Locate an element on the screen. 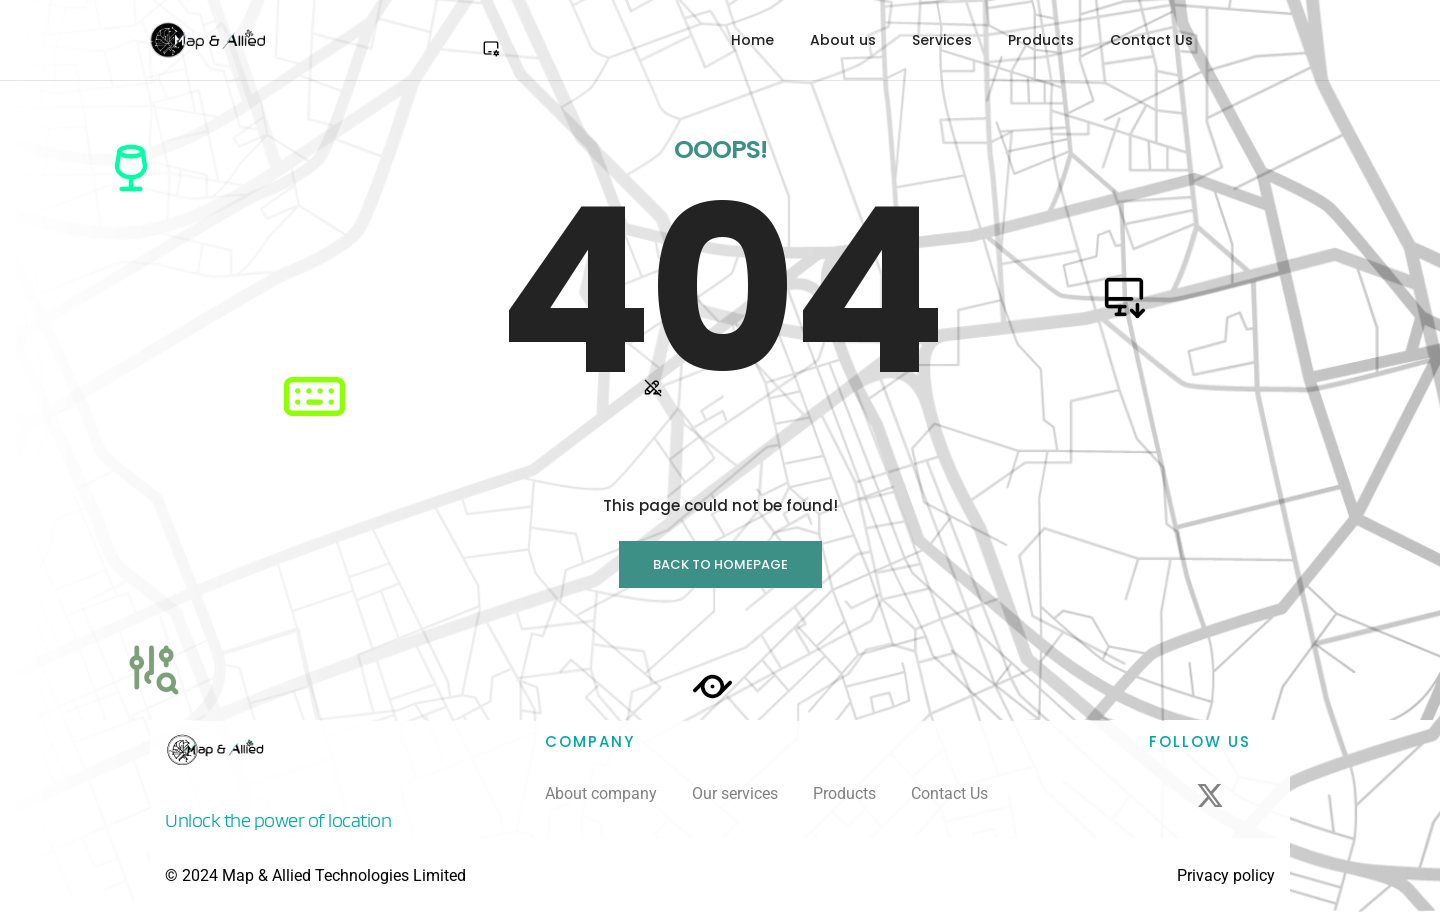 Image resolution: width=1440 pixels, height=914 pixels. select epicene or non-binary gender option is located at coordinates (712, 686).